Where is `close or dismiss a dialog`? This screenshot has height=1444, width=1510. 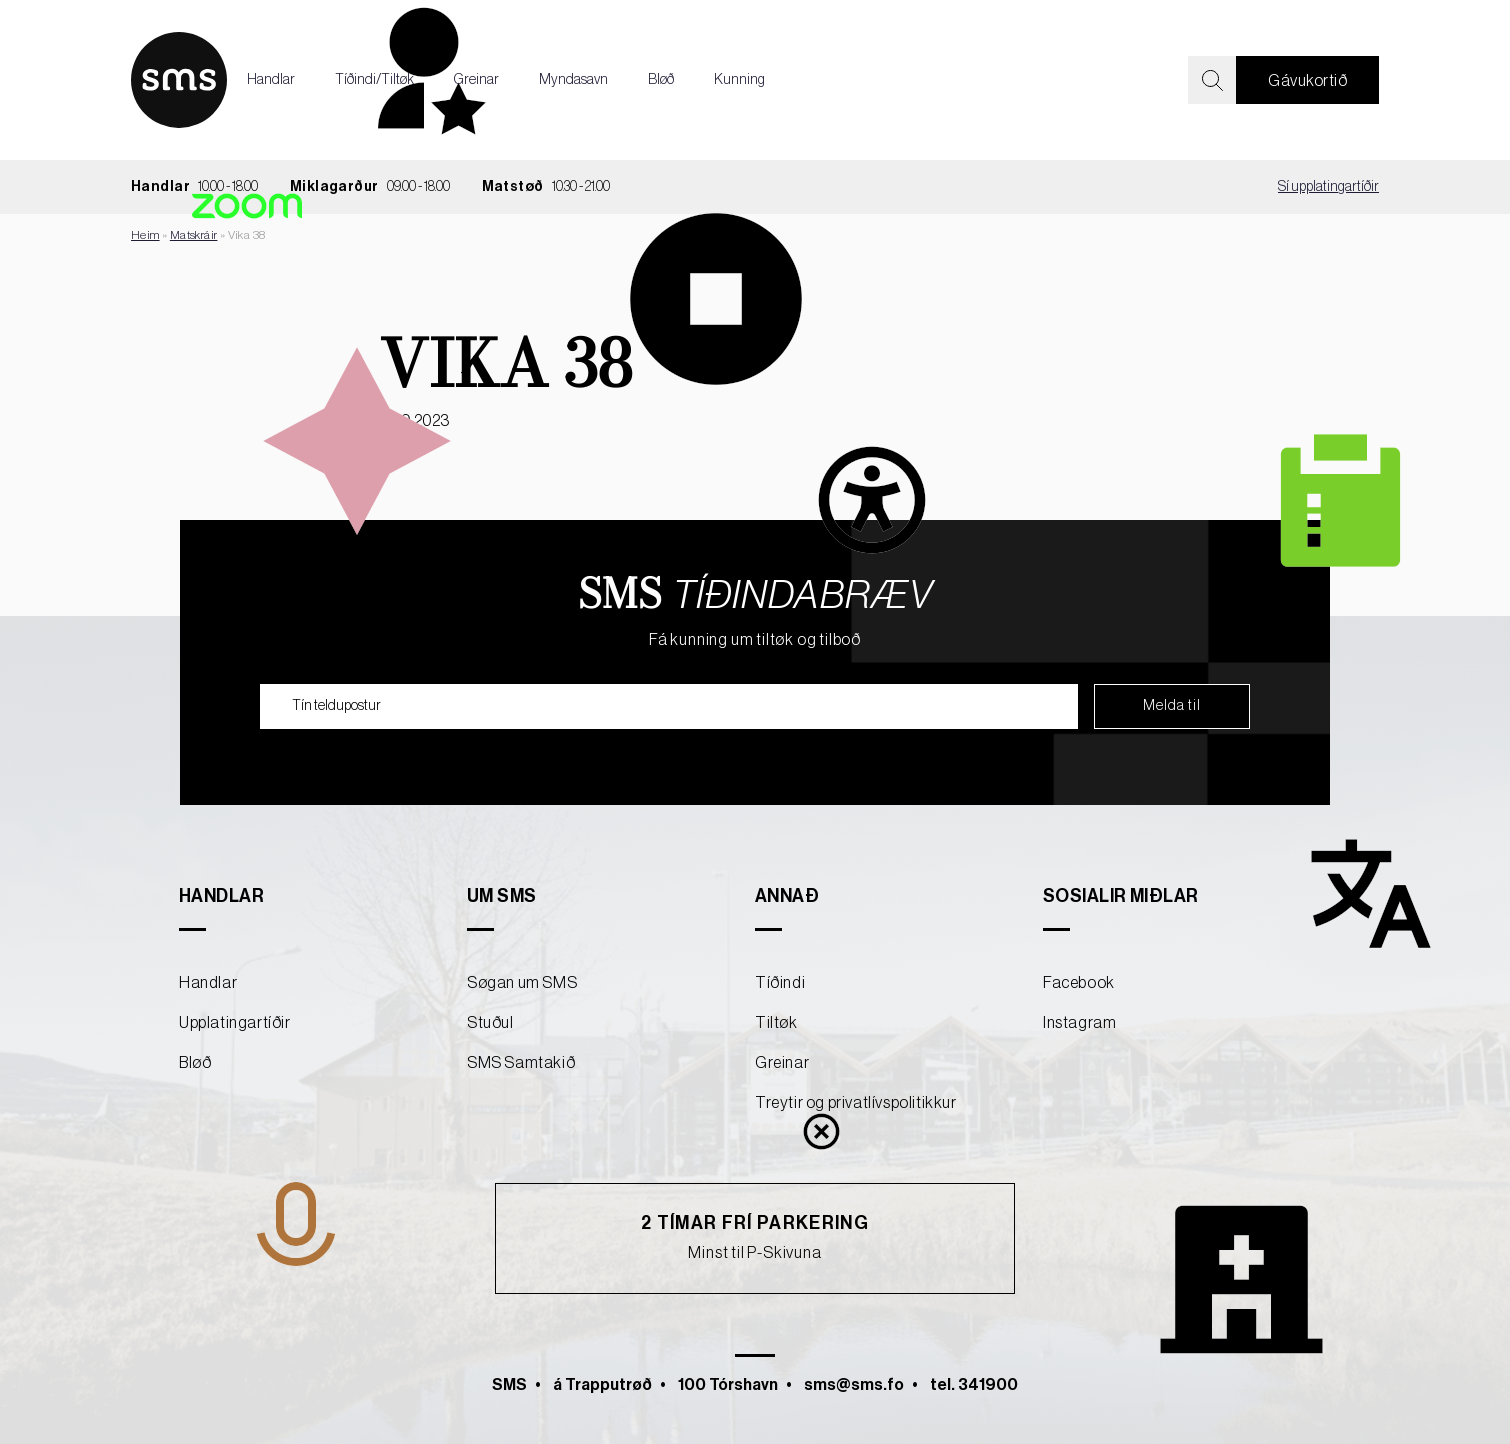
close or dismiss a dialog is located at coordinates (821, 1131).